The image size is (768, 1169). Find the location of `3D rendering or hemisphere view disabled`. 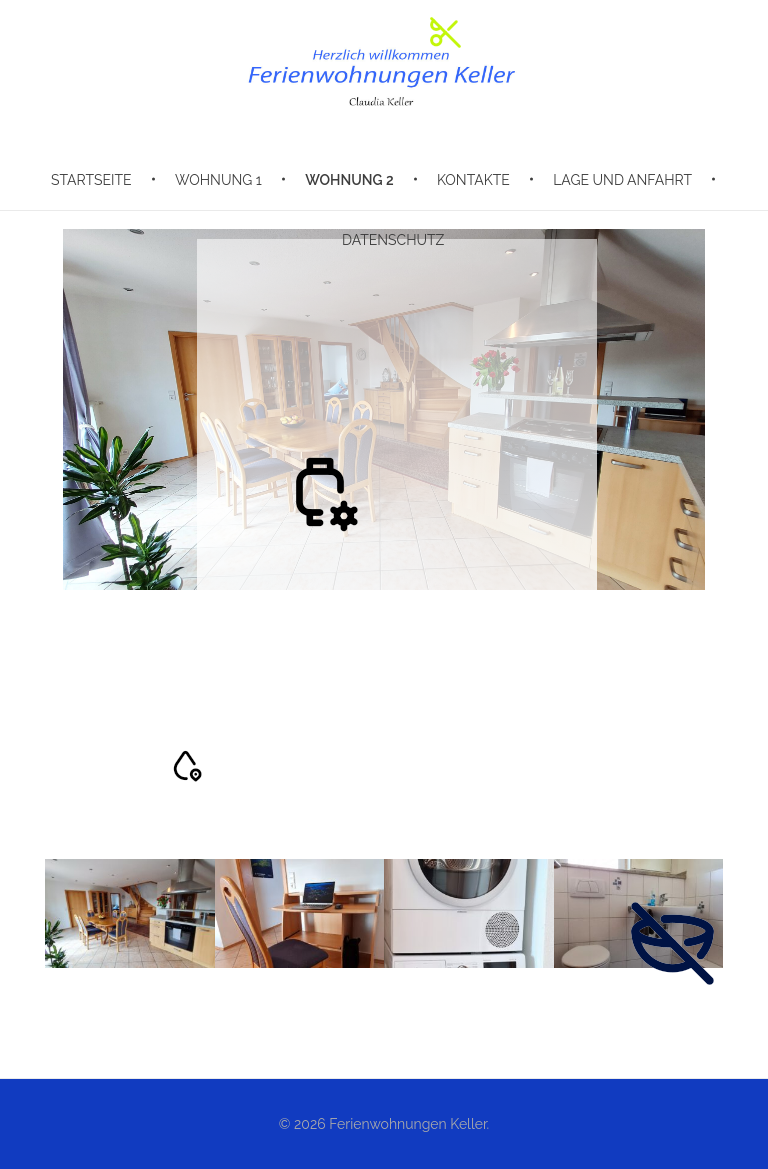

3D rendering or hemisphere view disabled is located at coordinates (672, 943).